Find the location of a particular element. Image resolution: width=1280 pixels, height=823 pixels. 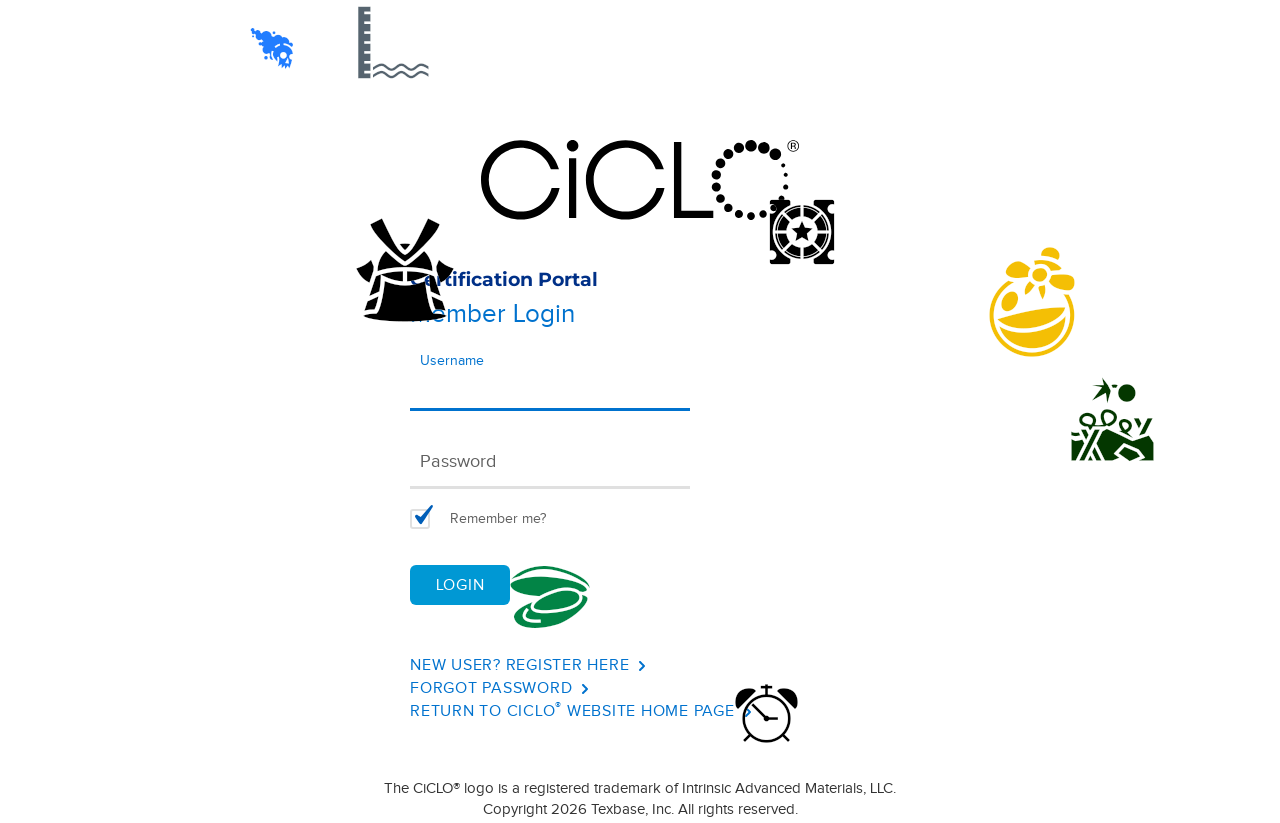

indicates low tide conditions is located at coordinates (391, 42).